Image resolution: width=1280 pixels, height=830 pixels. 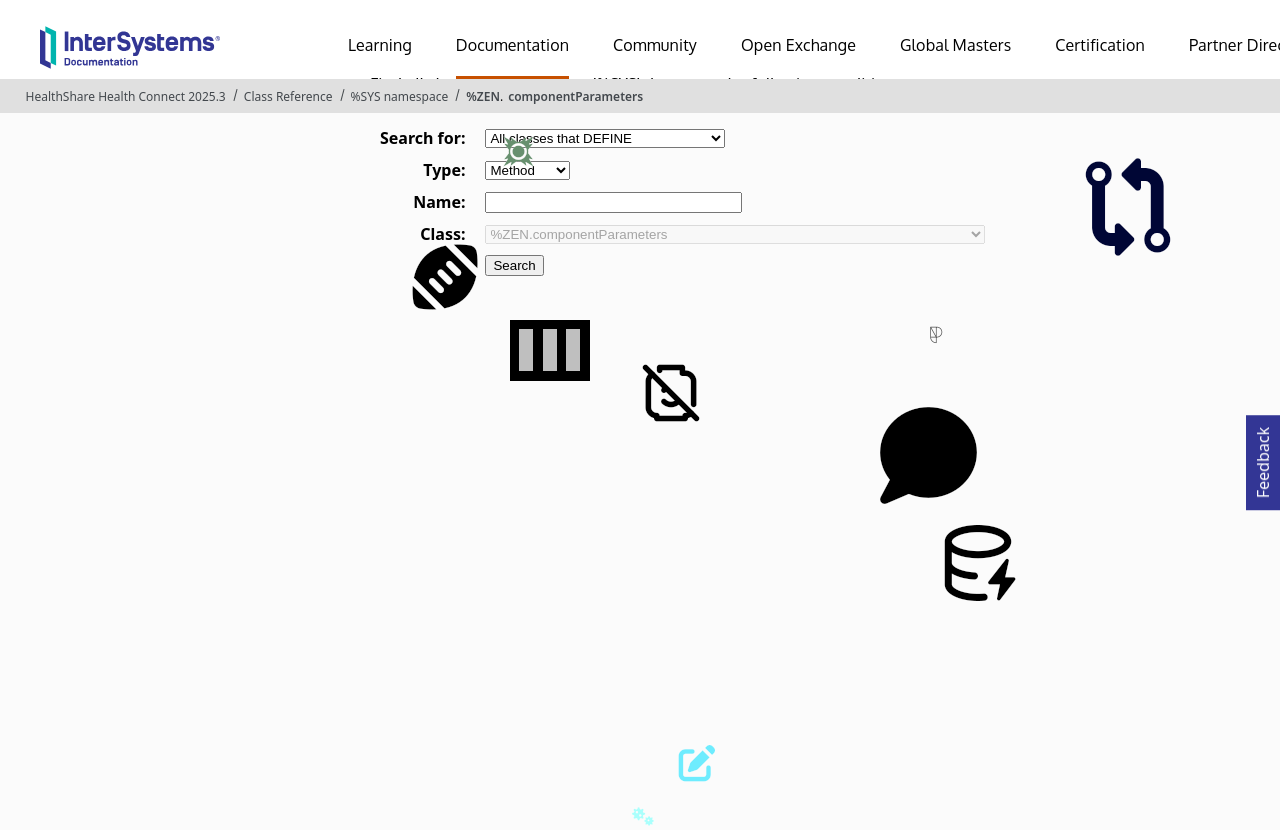 What do you see at coordinates (643, 816) in the screenshot?
I see `view detected viruses or threats` at bounding box center [643, 816].